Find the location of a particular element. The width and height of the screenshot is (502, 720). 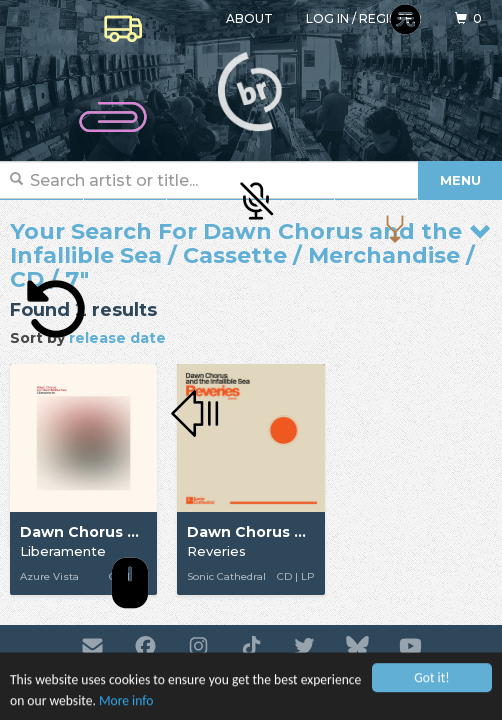

merge branches or items together is located at coordinates (395, 228).